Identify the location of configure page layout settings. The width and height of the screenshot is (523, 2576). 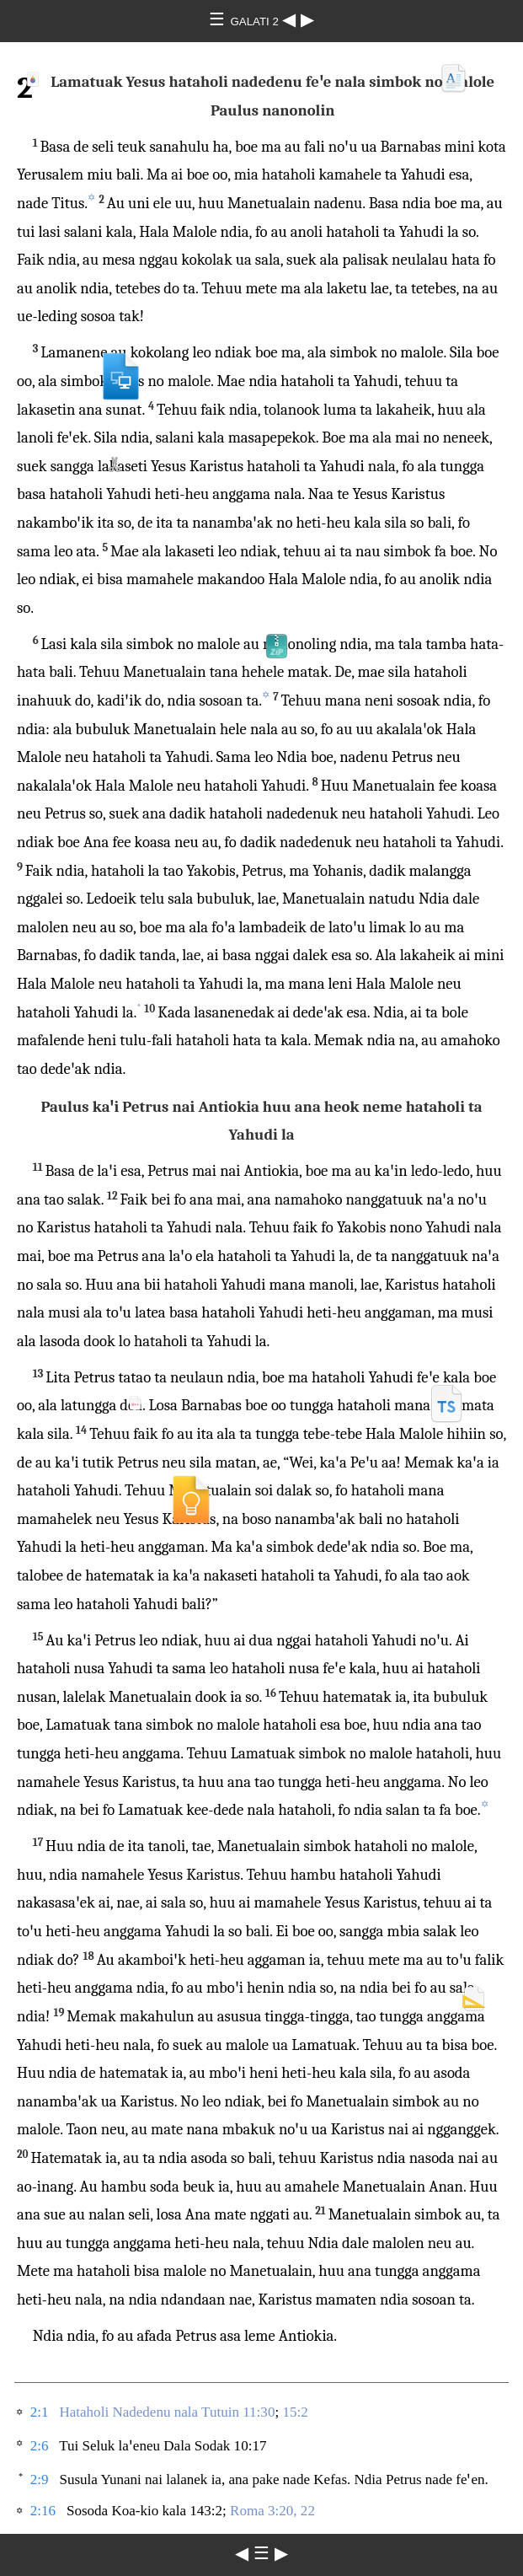
(474, 1999).